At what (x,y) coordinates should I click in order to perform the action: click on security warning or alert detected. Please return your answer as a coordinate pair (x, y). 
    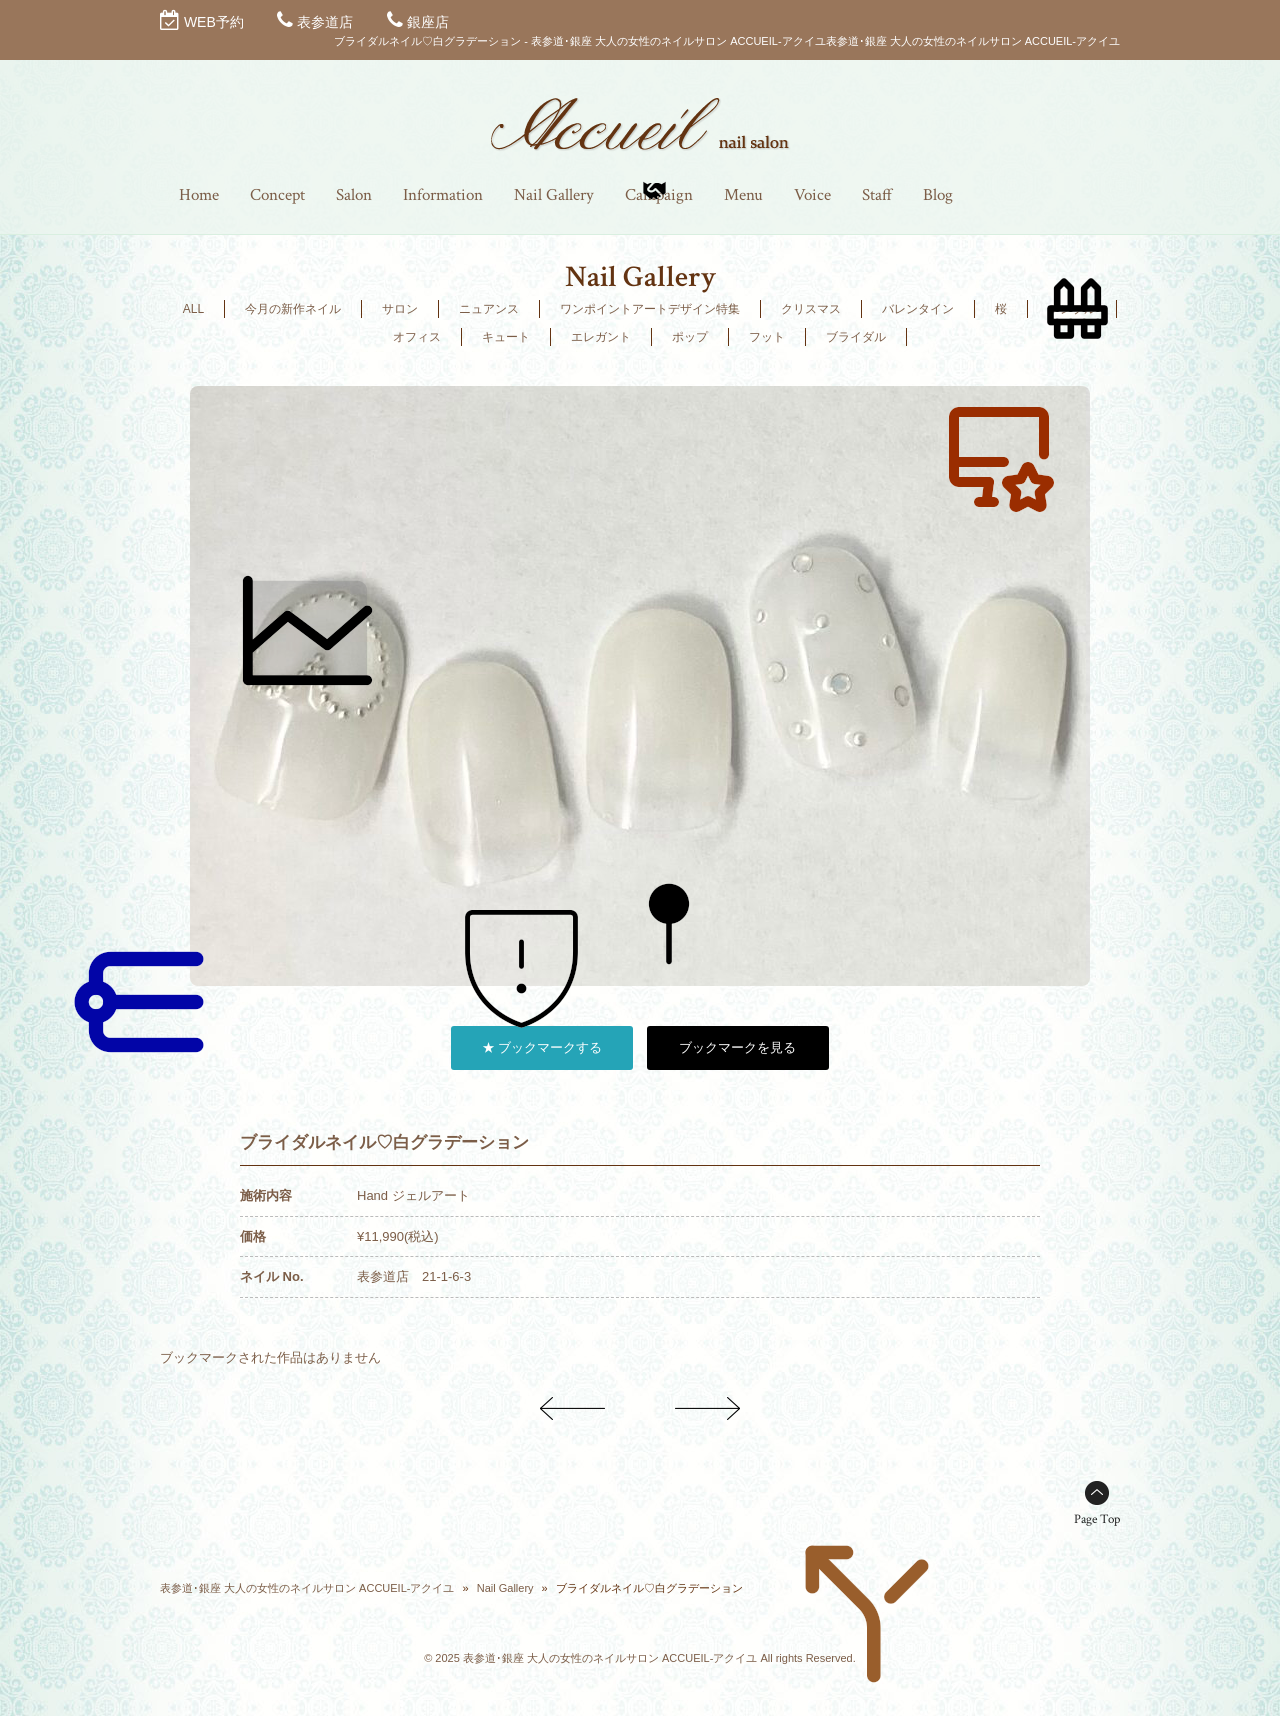
    Looking at the image, I should click on (521, 961).